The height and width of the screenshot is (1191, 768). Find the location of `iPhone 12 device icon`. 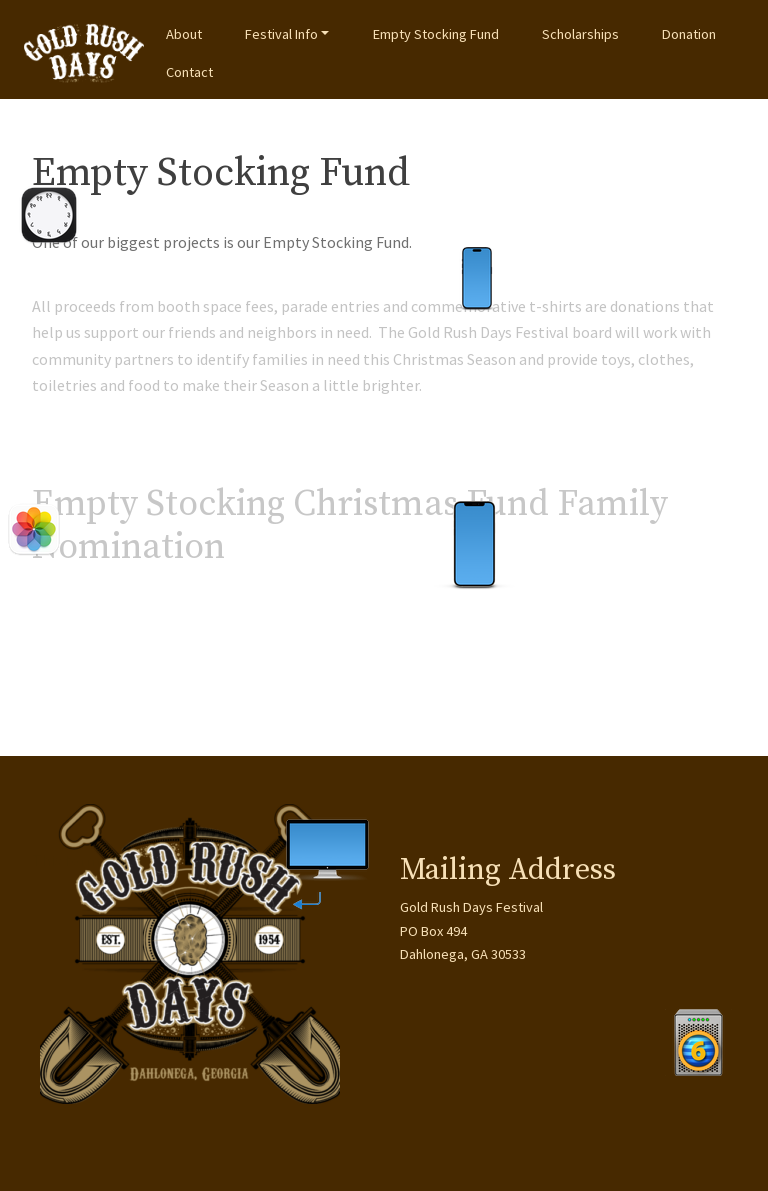

iPhone 12 device icon is located at coordinates (474, 545).